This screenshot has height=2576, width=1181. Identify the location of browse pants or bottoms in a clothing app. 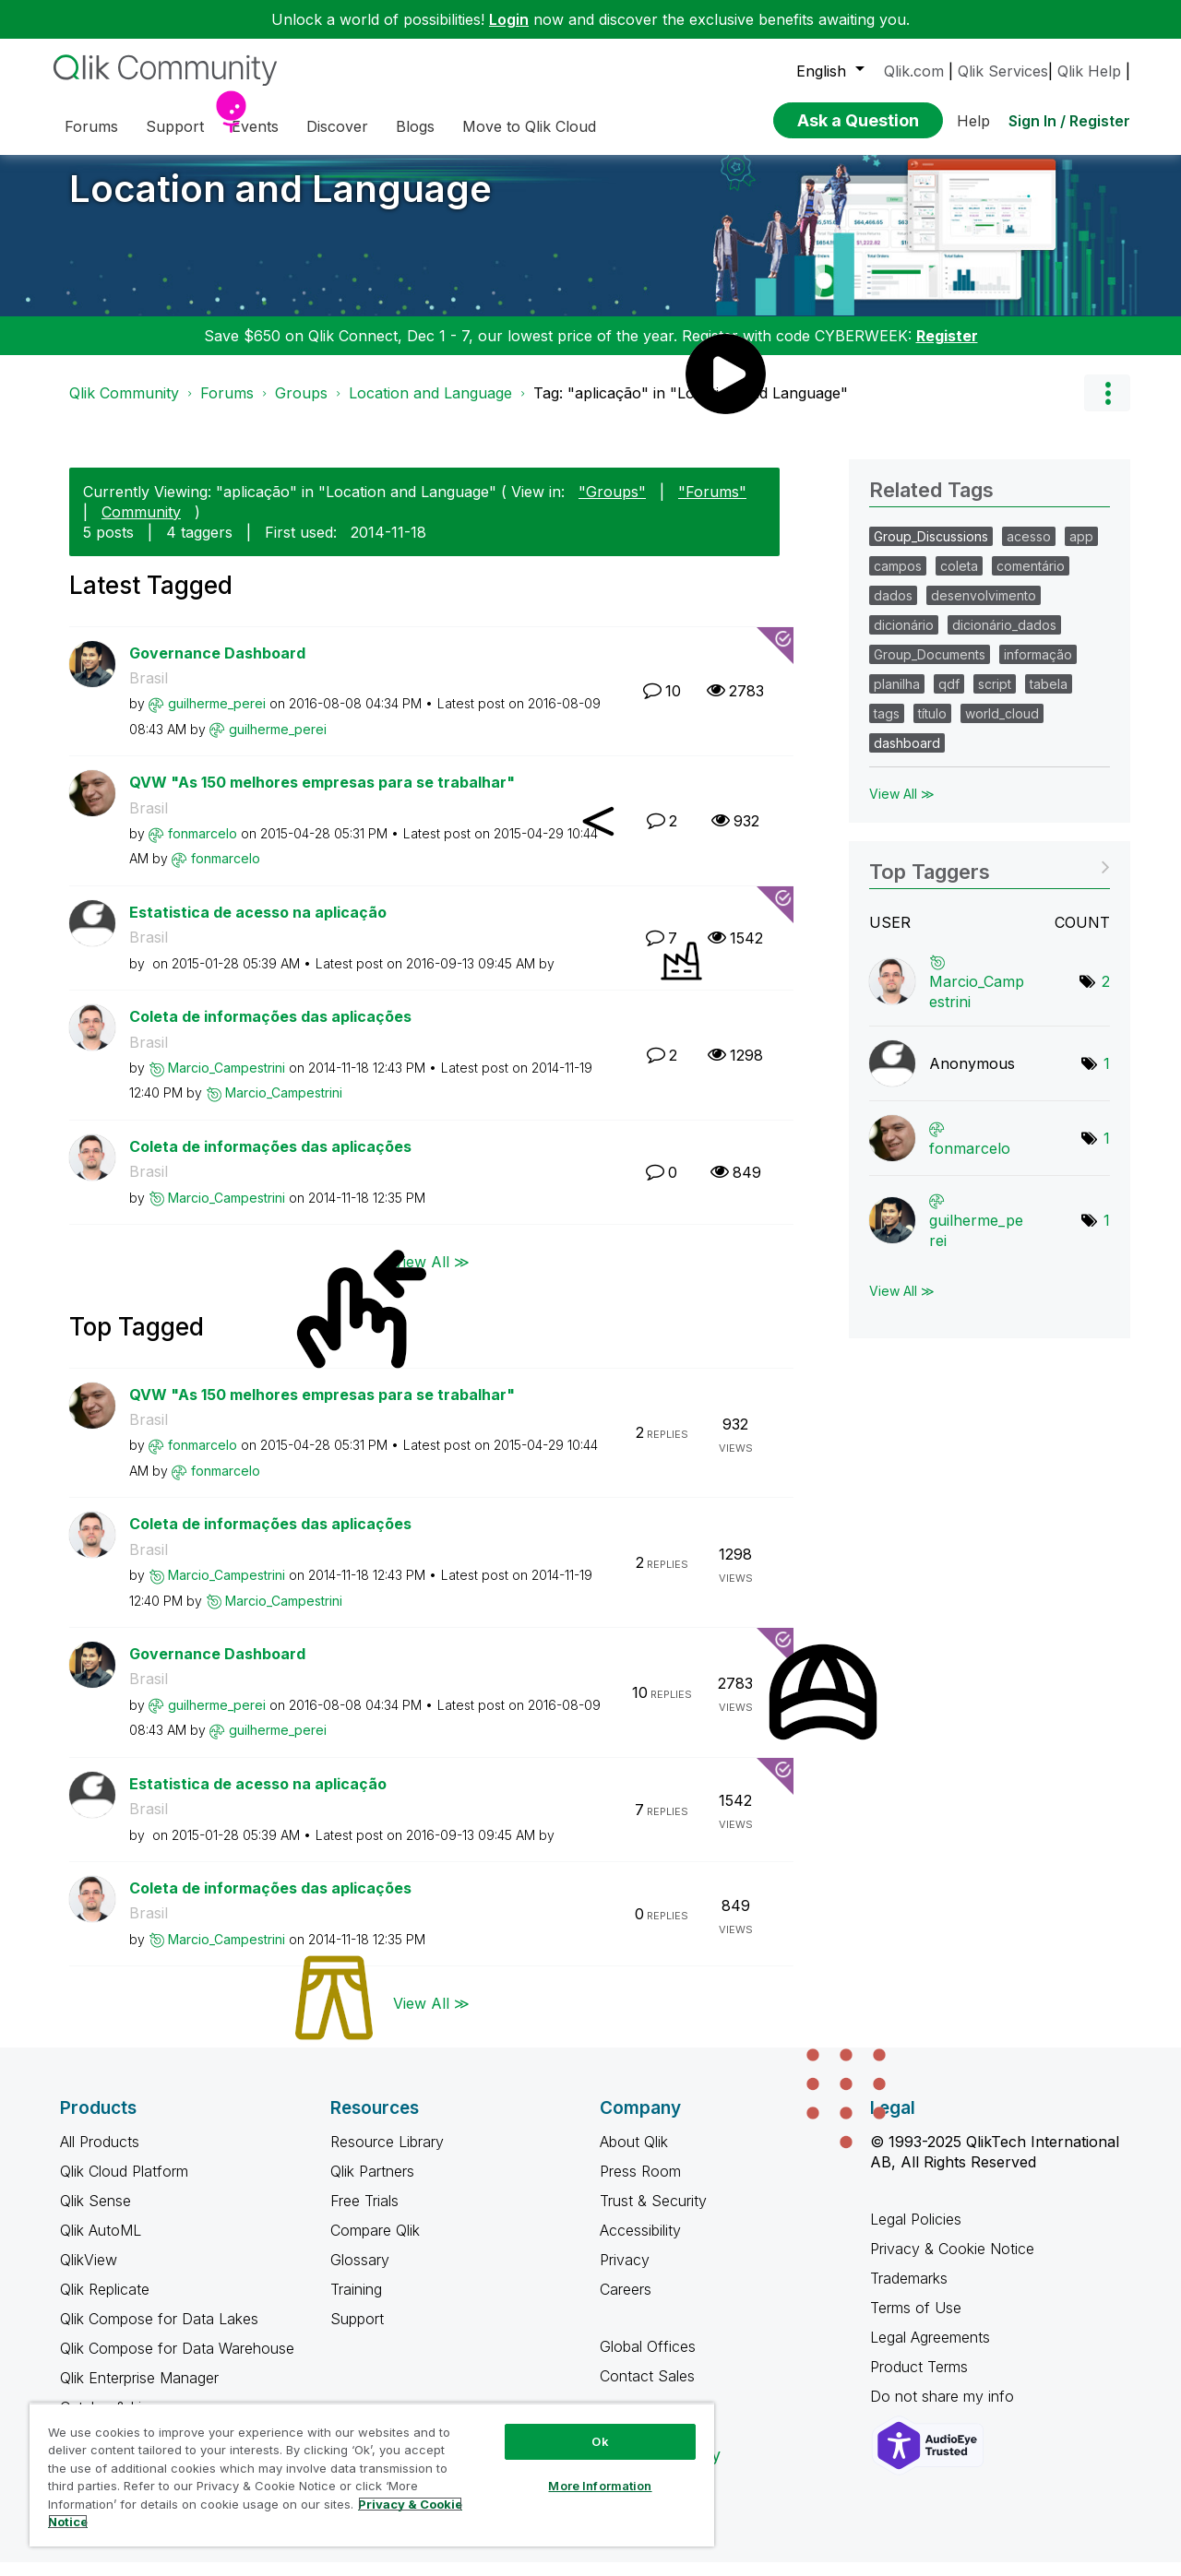
(334, 1998).